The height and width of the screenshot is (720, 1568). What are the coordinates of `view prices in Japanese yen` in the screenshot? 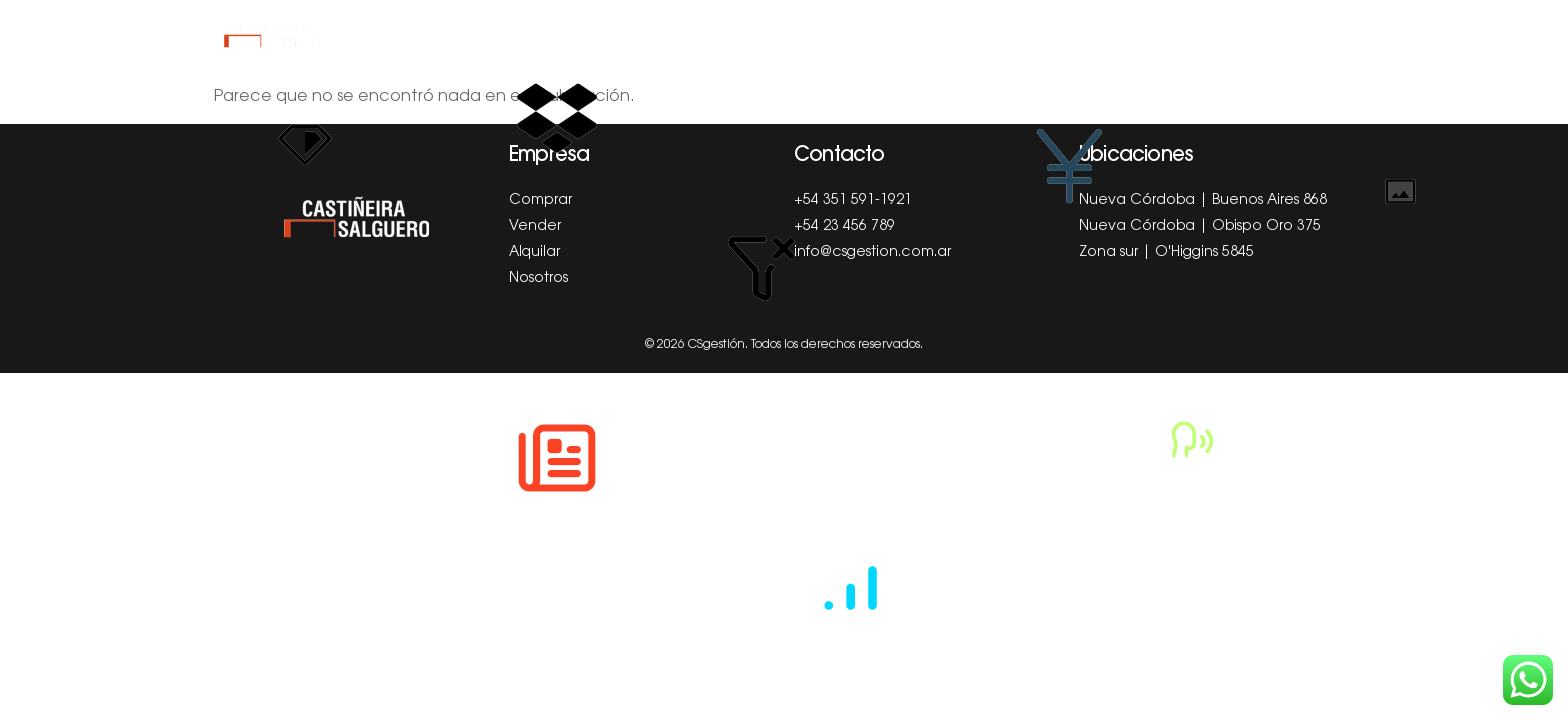 It's located at (1069, 164).